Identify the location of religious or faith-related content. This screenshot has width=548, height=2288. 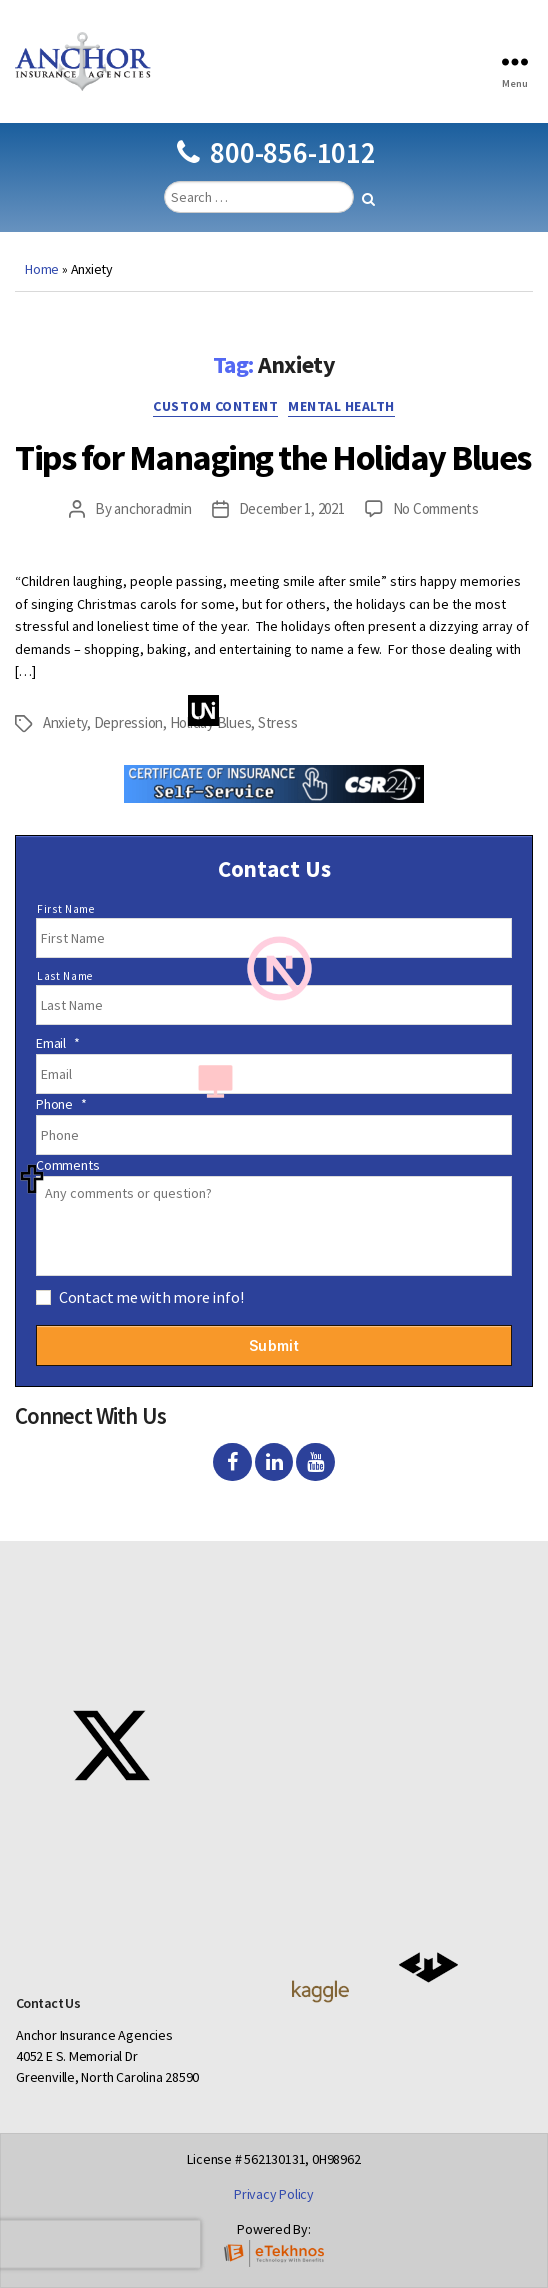
(32, 1179).